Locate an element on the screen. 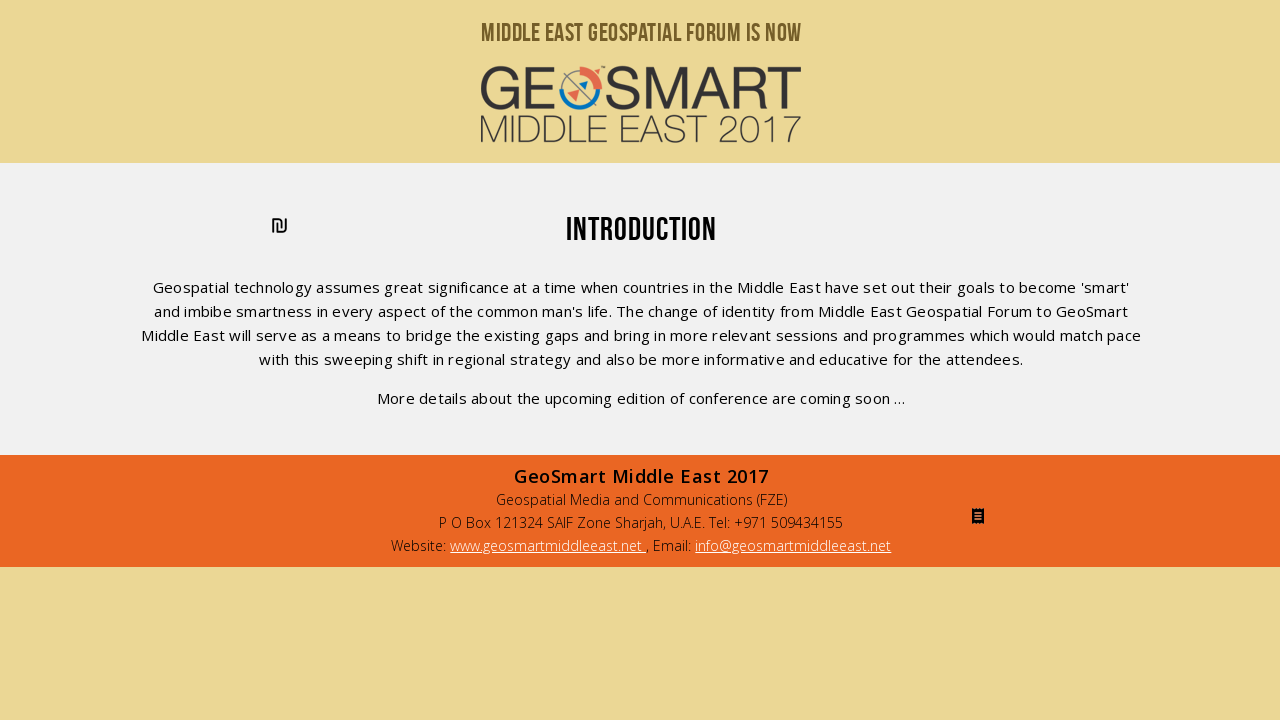  indicates Israeli new shekel currency is located at coordinates (279, 225).